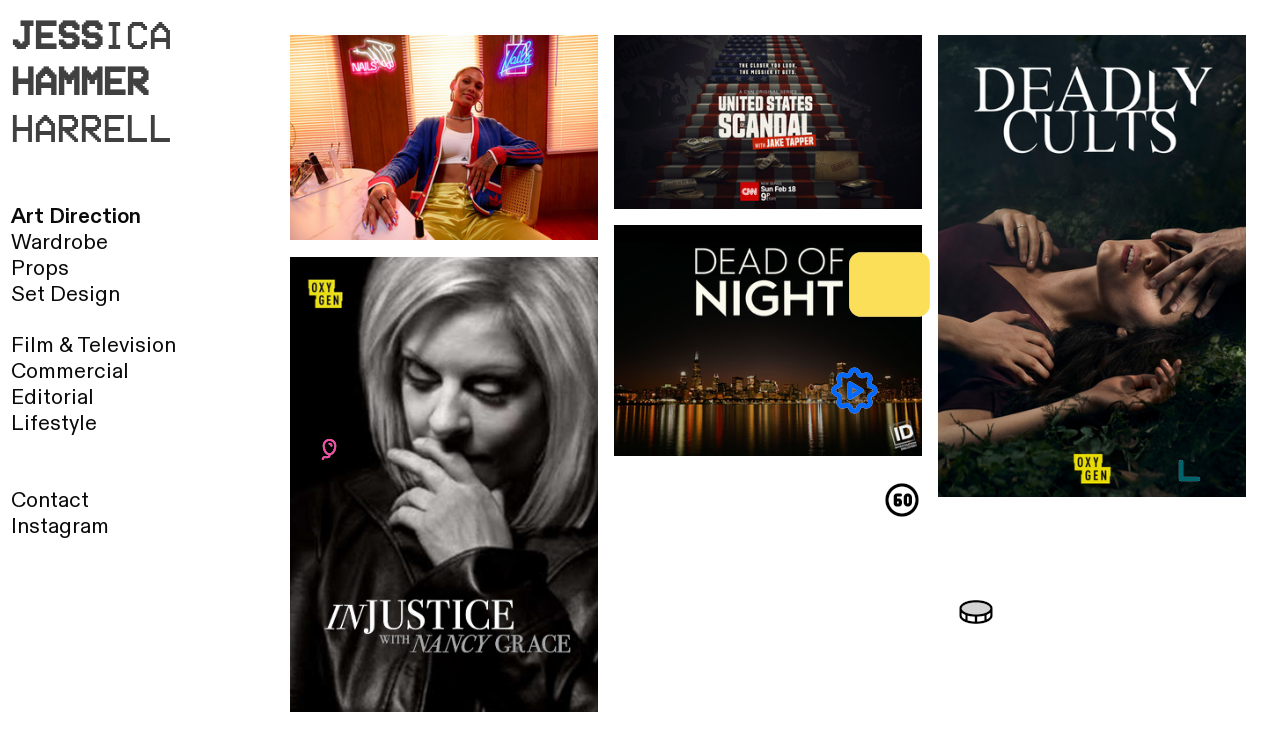 The height and width of the screenshot is (746, 1280). Describe the element at coordinates (976, 612) in the screenshot. I see `view your coin balance or currency` at that location.